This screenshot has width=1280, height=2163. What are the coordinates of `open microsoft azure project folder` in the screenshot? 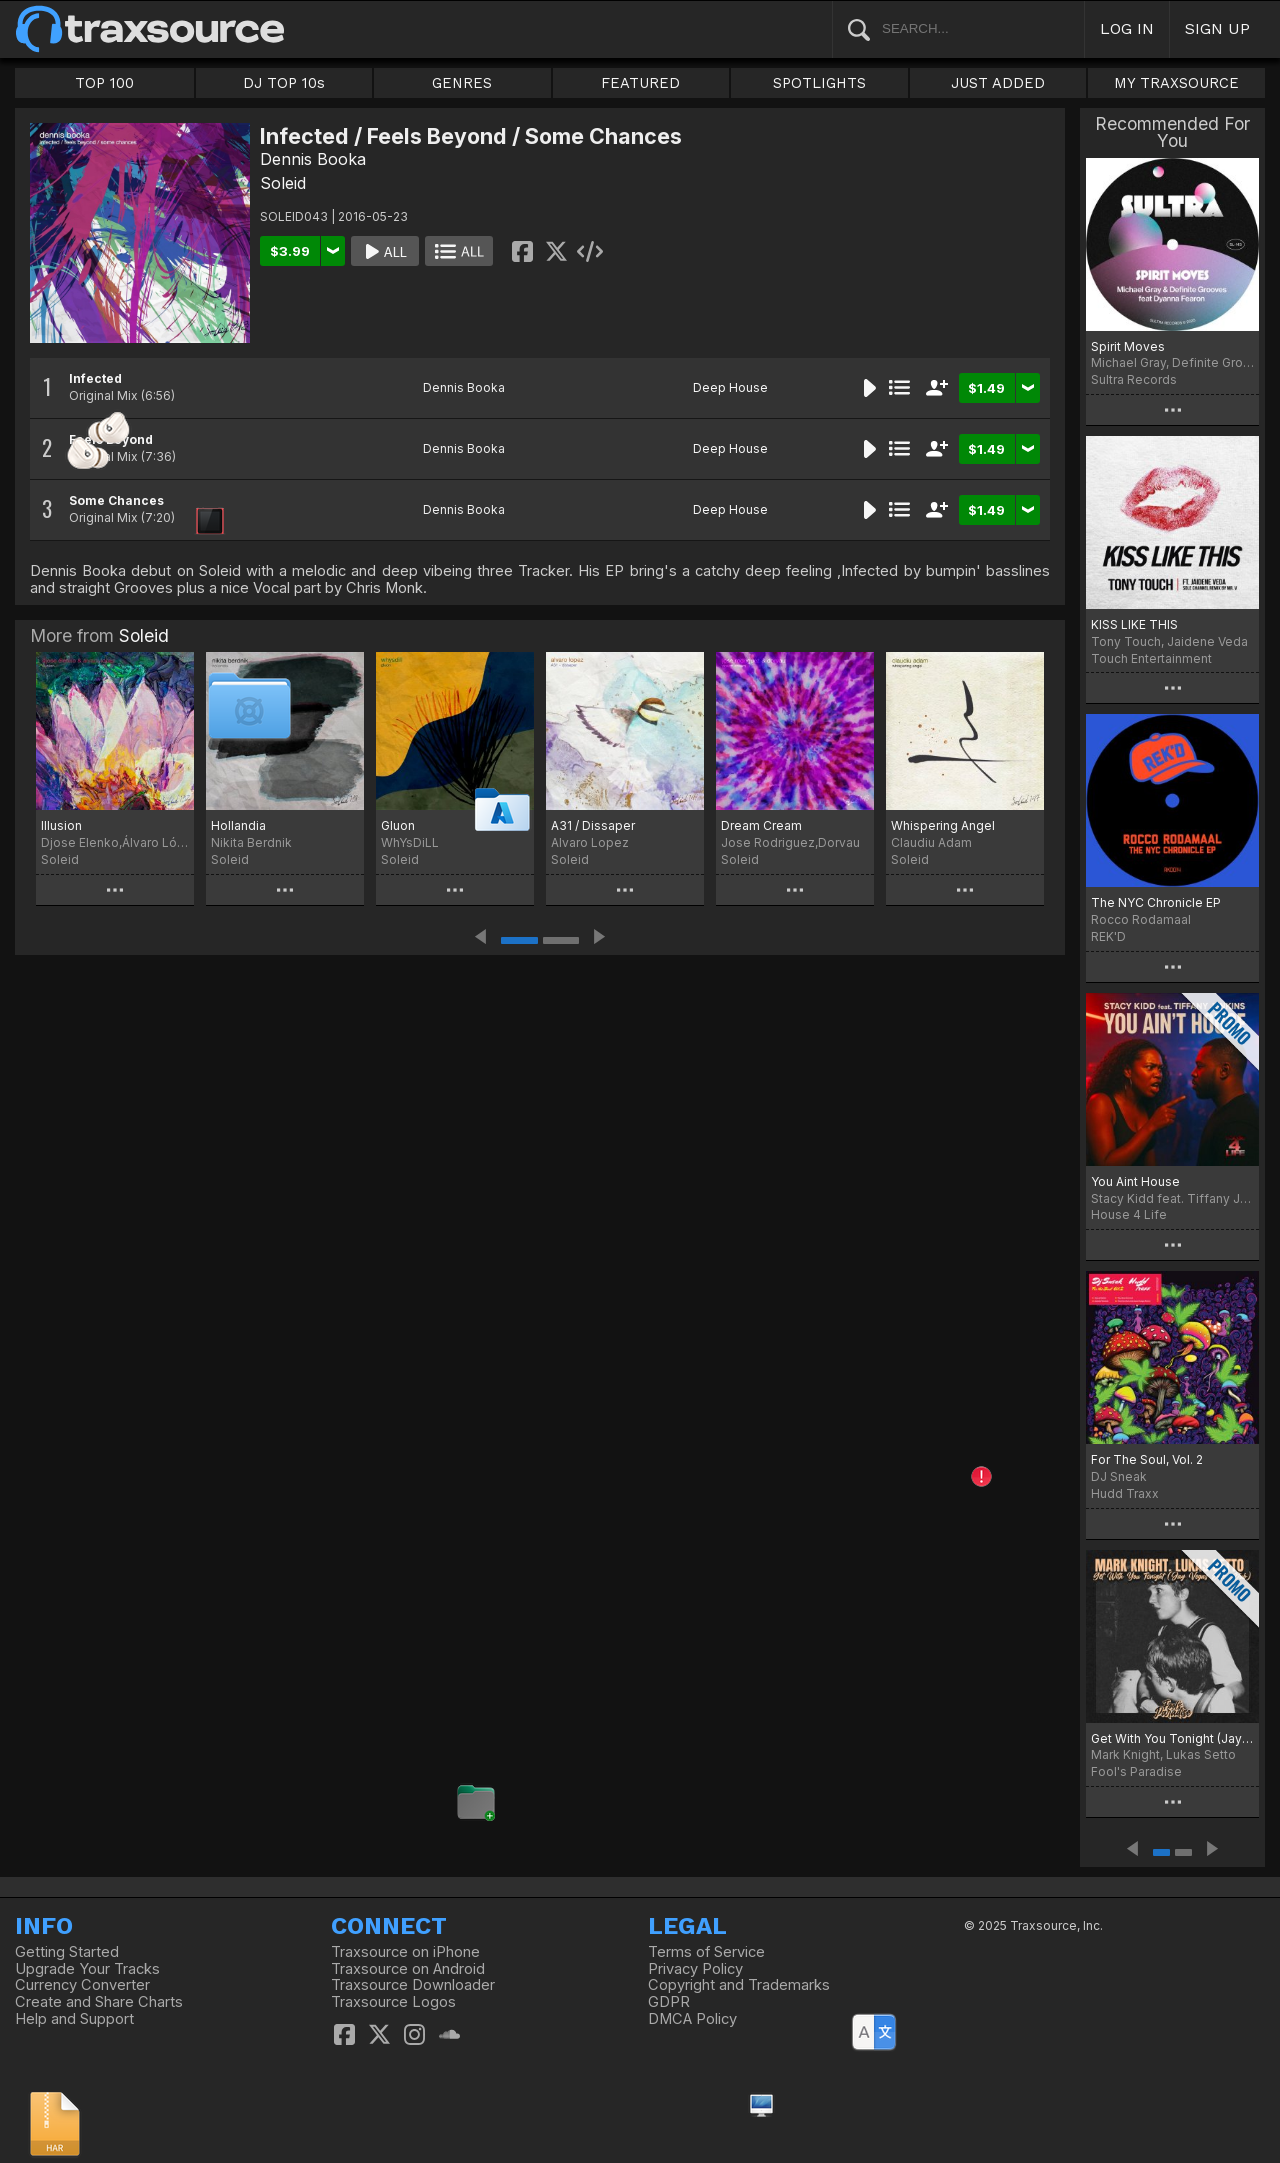 It's located at (502, 811).